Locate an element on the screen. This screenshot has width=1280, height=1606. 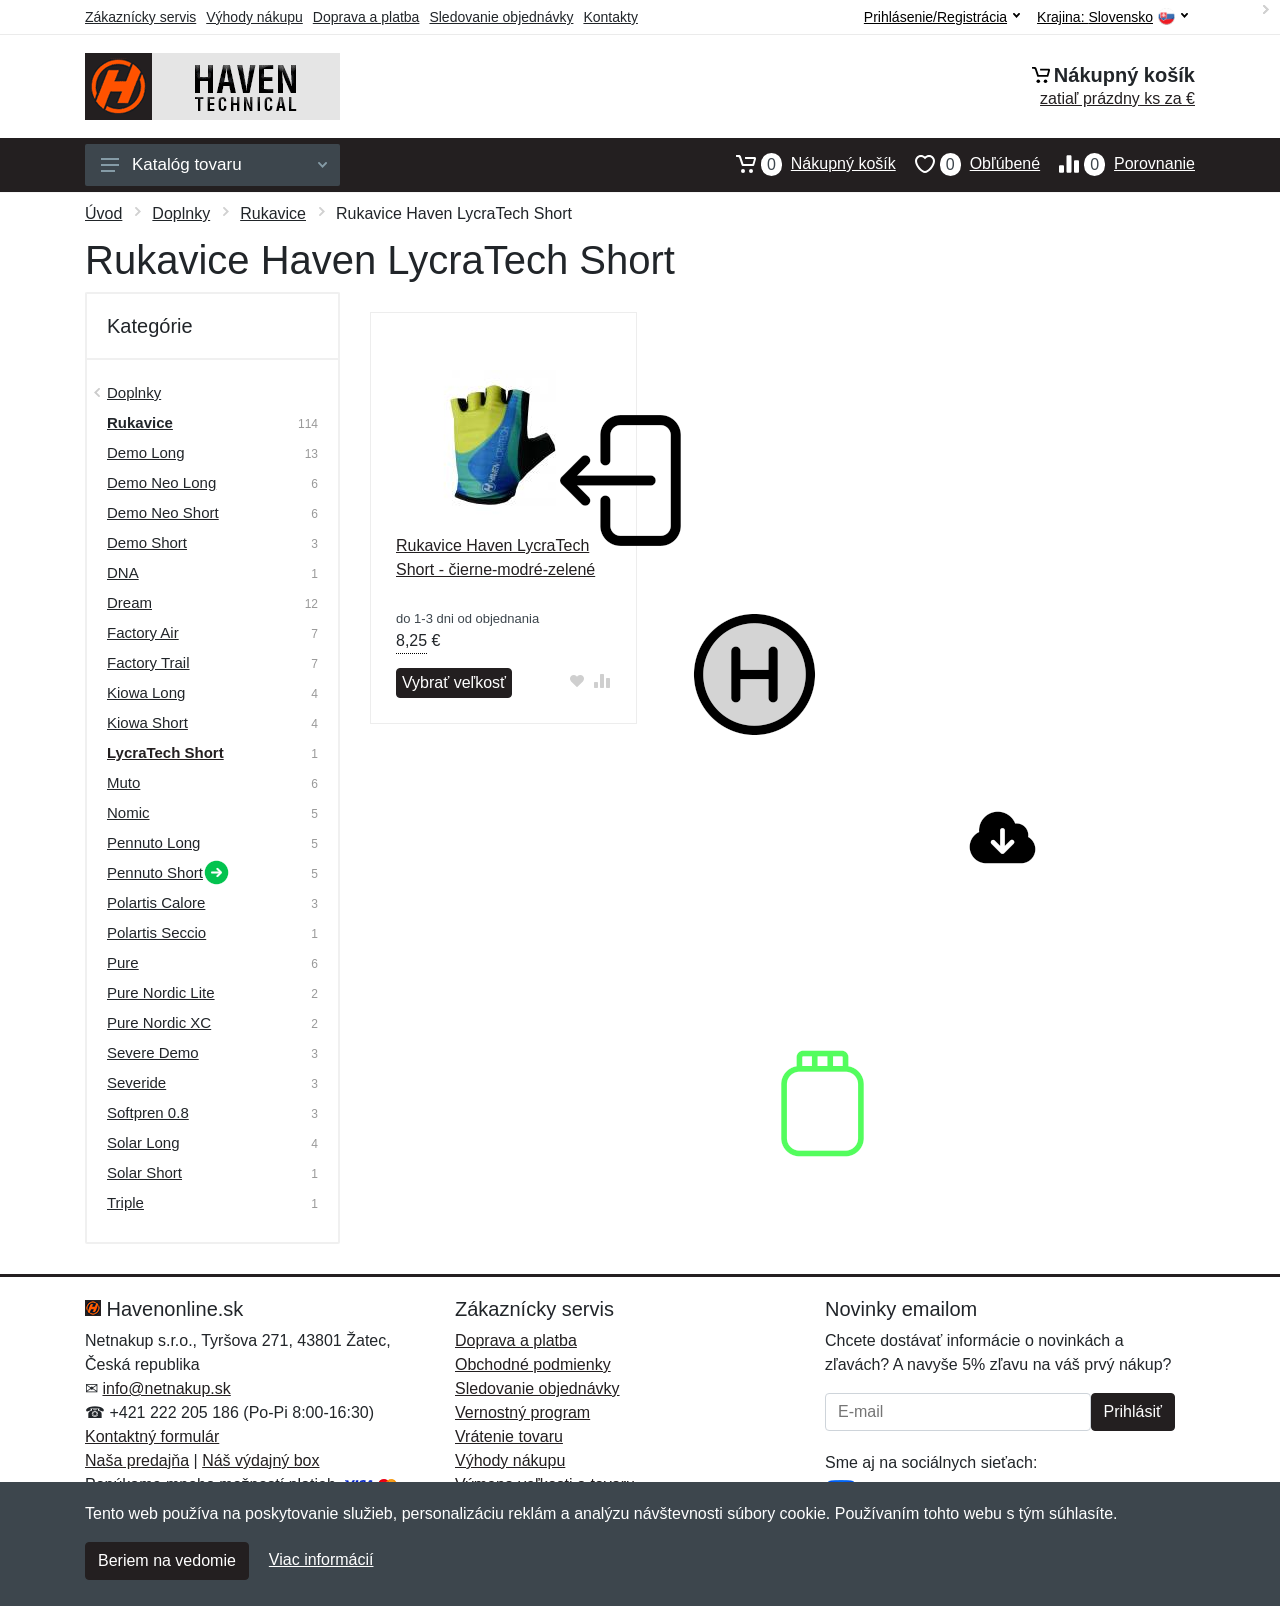
hospital or medical facility indicator is located at coordinates (754, 674).